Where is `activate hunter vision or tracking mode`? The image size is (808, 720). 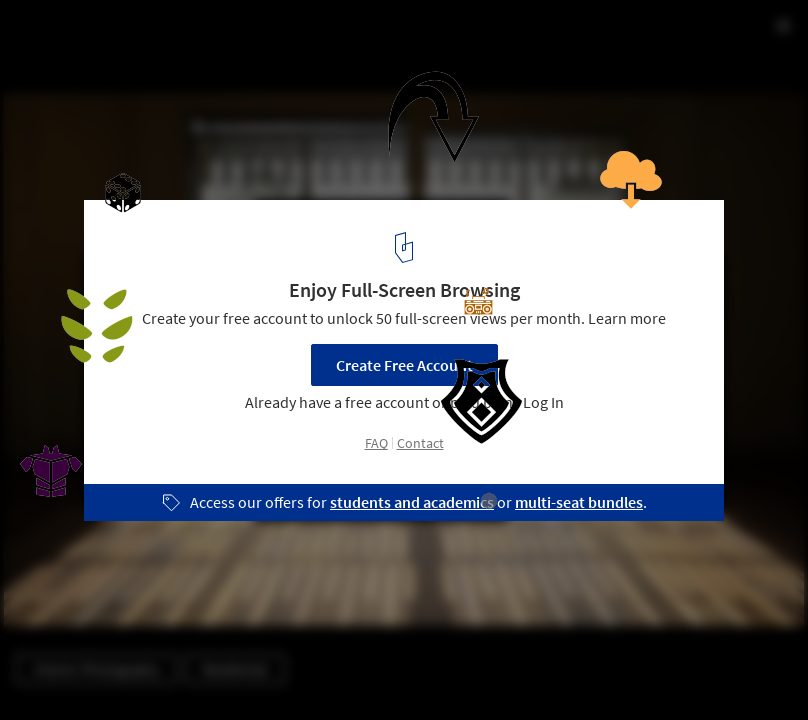 activate hunter vision or tracking mode is located at coordinates (97, 326).